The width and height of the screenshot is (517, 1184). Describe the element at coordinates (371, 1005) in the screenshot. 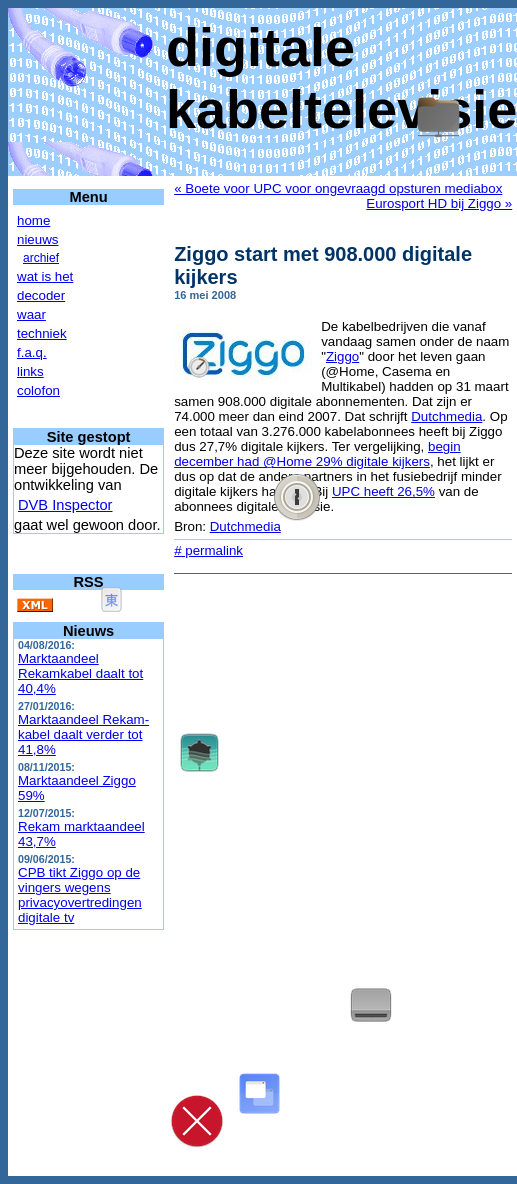

I see `access removable storage device` at that location.